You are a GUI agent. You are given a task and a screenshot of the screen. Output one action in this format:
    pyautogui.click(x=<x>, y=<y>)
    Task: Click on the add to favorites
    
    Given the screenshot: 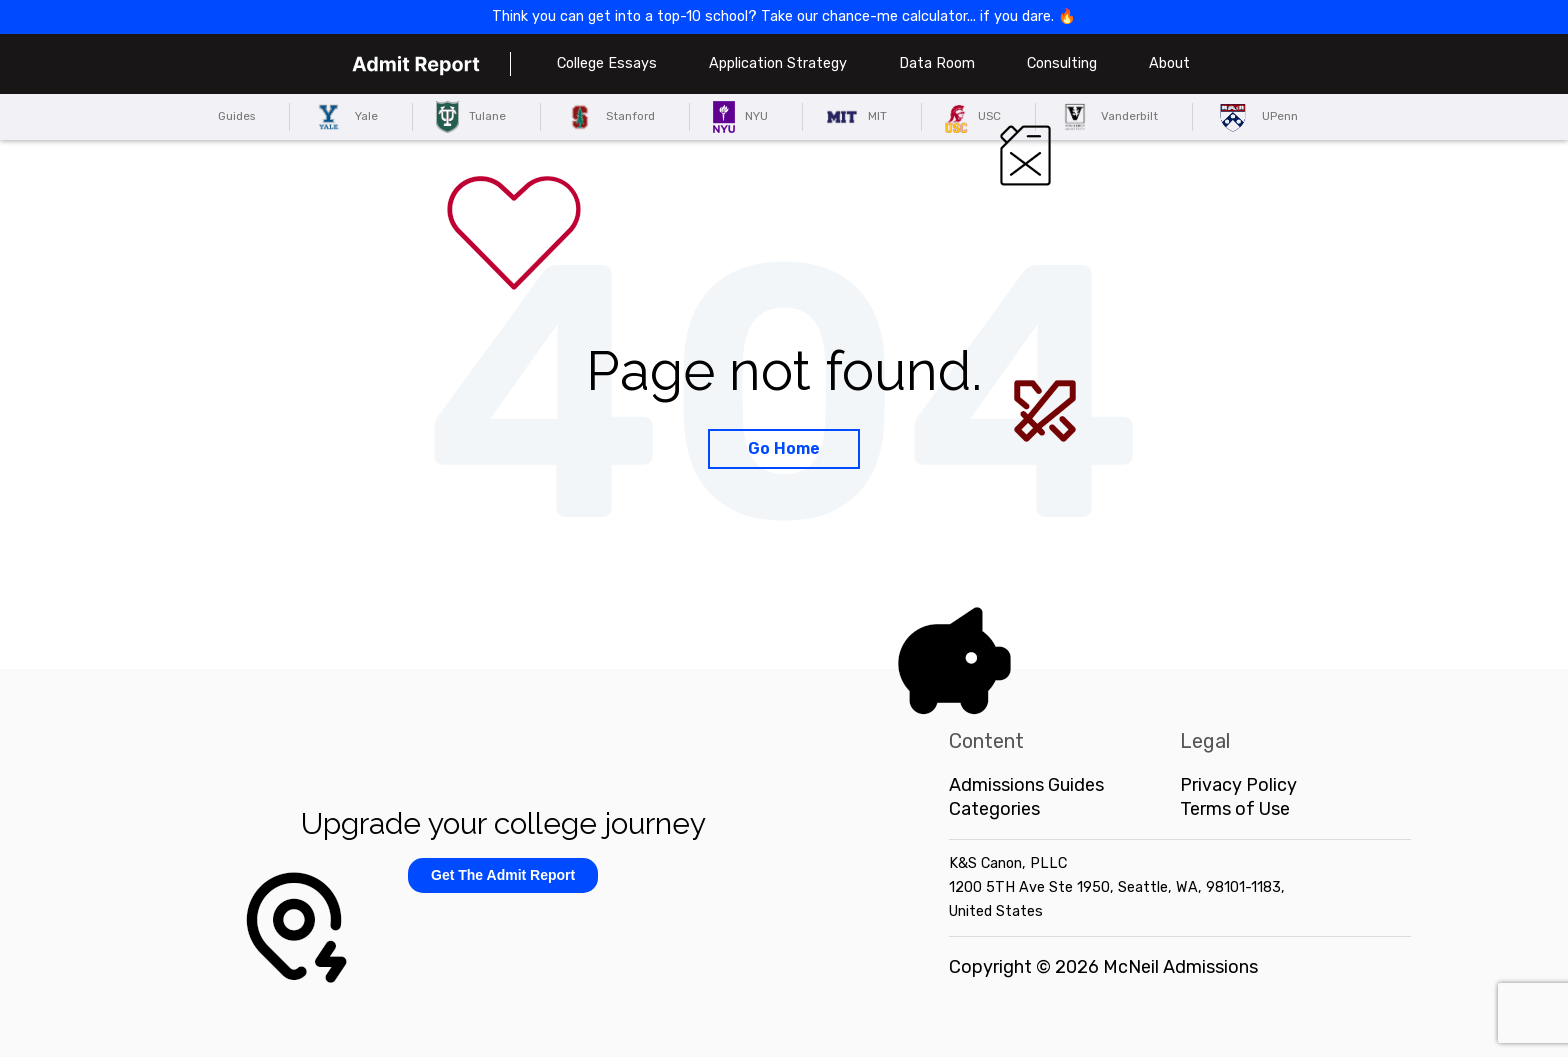 What is the action you would take?
    pyautogui.click(x=514, y=228)
    